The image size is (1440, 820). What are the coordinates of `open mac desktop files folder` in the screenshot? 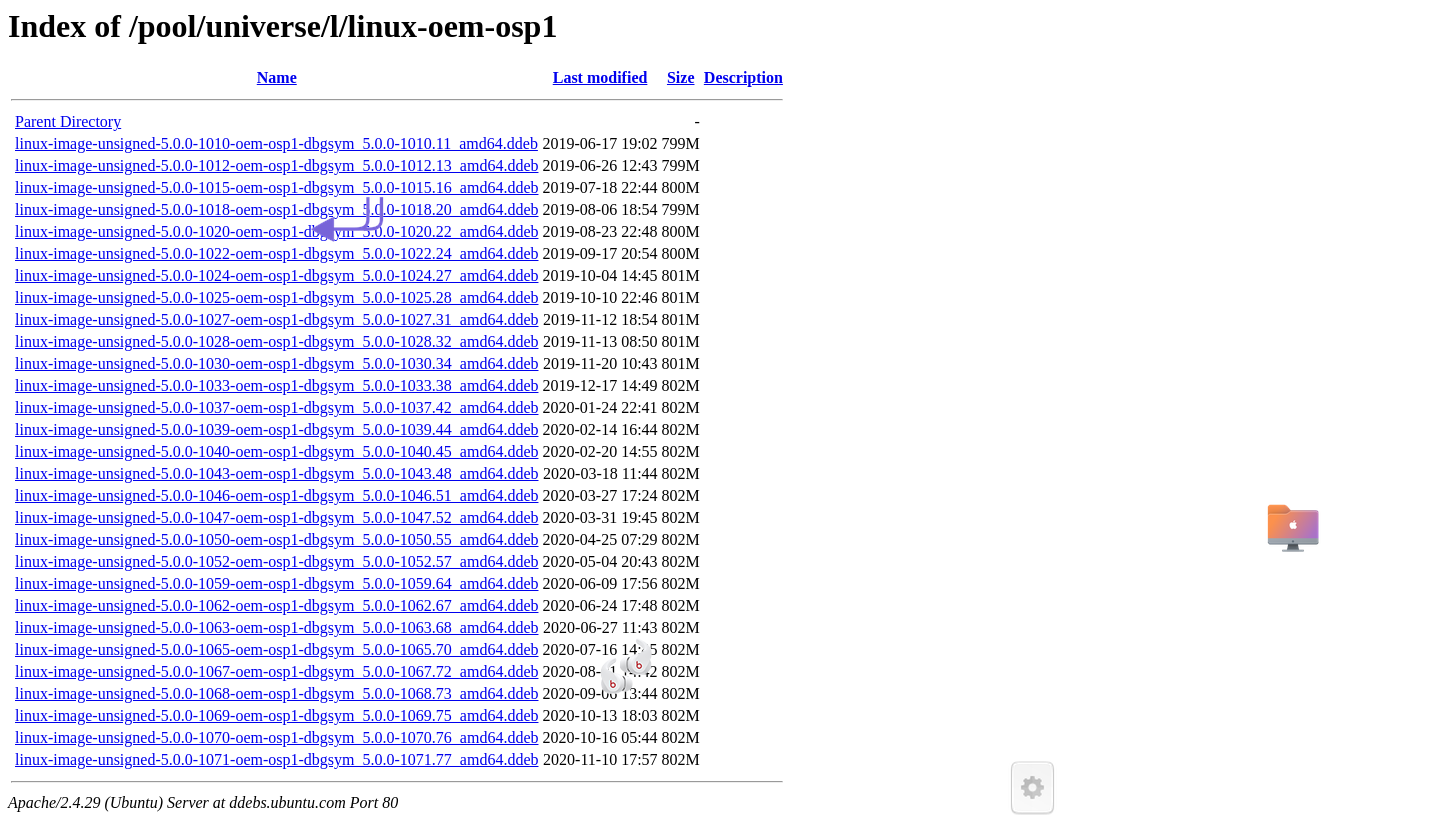 It's located at (1293, 526).